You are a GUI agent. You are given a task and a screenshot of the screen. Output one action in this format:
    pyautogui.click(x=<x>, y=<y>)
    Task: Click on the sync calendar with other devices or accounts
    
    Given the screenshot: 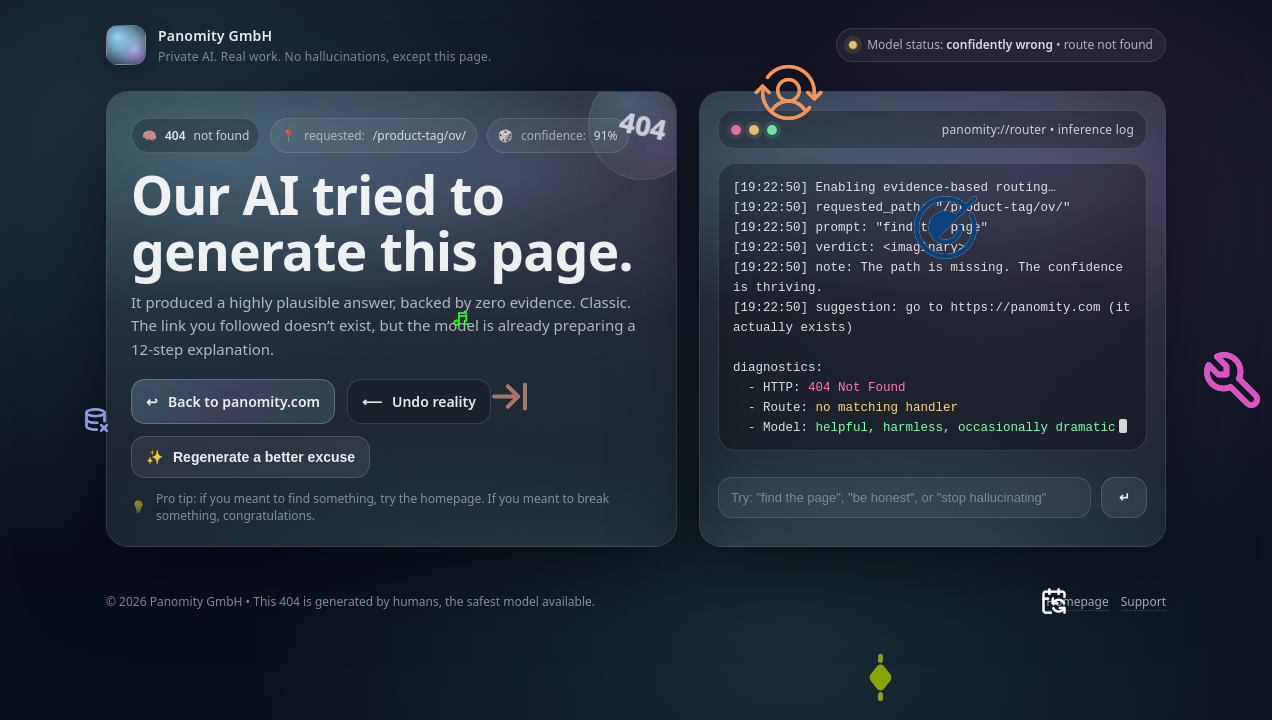 What is the action you would take?
    pyautogui.click(x=1054, y=601)
    